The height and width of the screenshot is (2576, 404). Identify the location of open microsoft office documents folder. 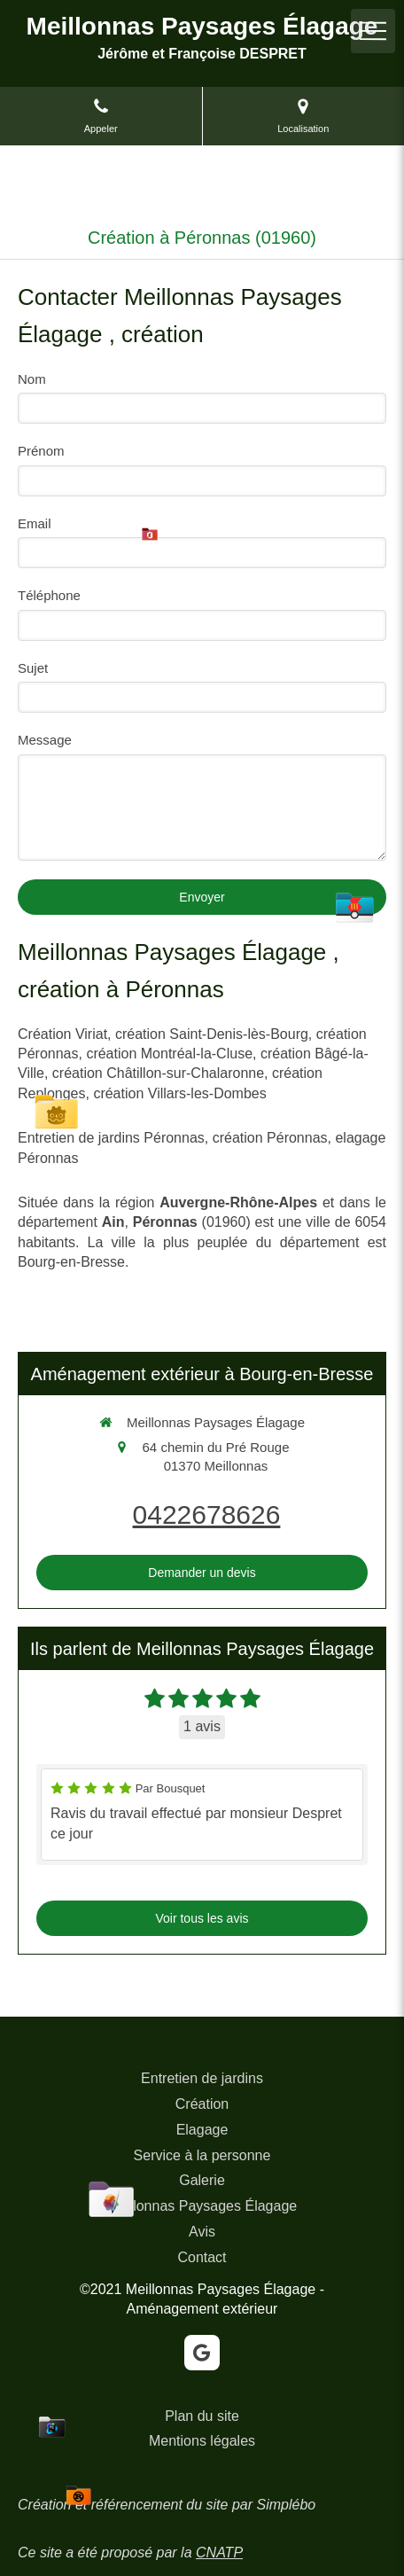
(150, 535).